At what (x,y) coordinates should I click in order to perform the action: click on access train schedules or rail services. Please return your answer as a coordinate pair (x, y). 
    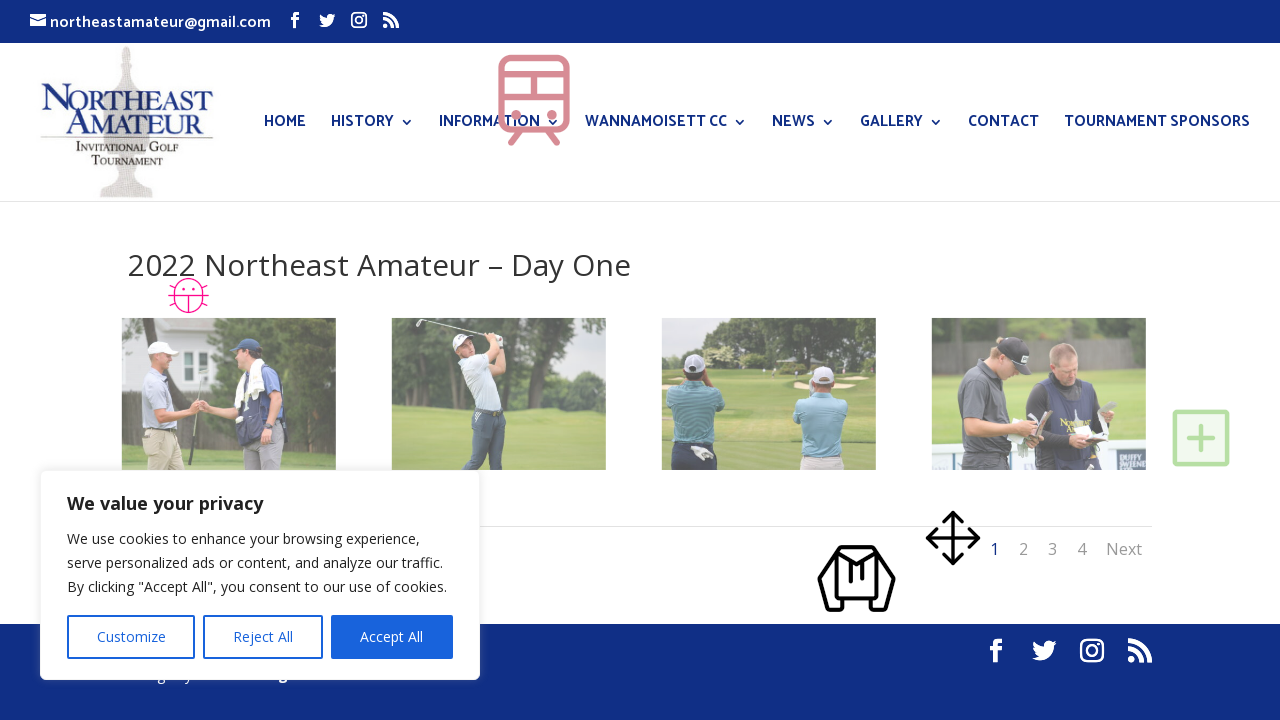
    Looking at the image, I should click on (534, 97).